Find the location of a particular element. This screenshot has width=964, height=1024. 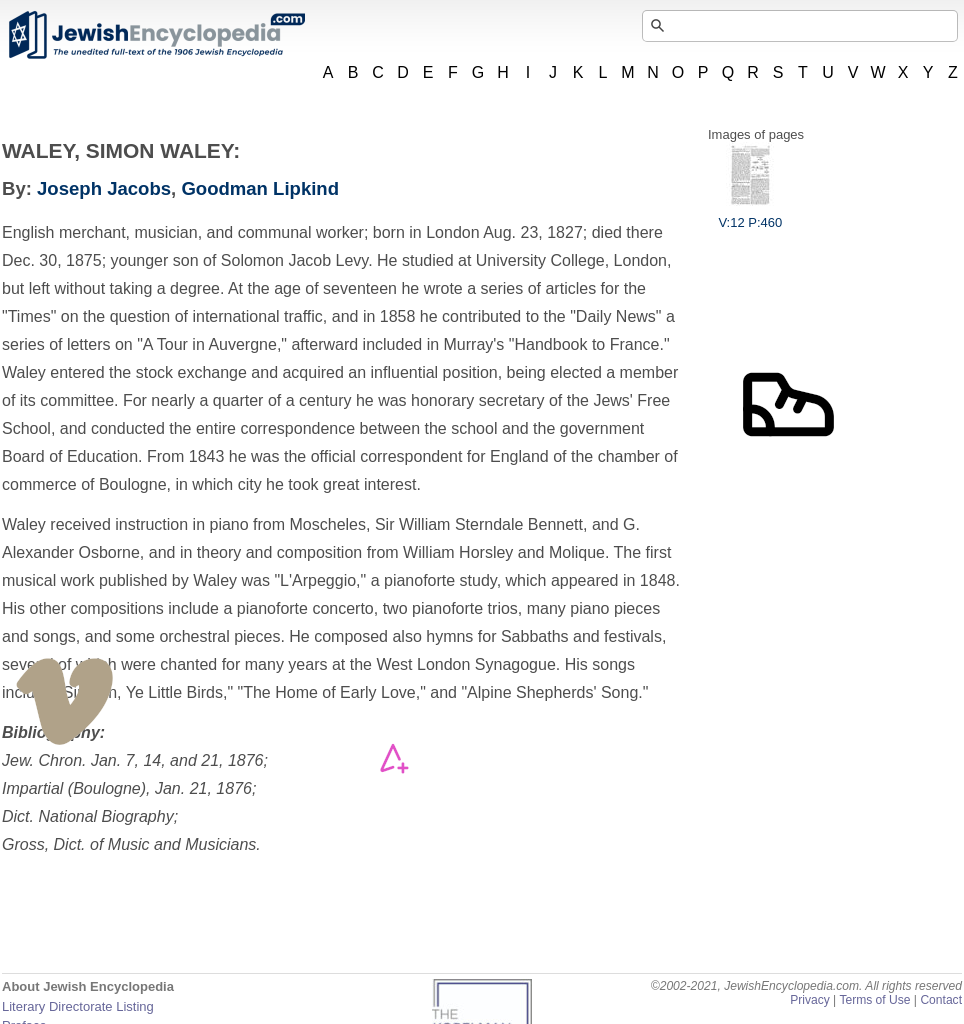

open vimeo app is located at coordinates (64, 701).